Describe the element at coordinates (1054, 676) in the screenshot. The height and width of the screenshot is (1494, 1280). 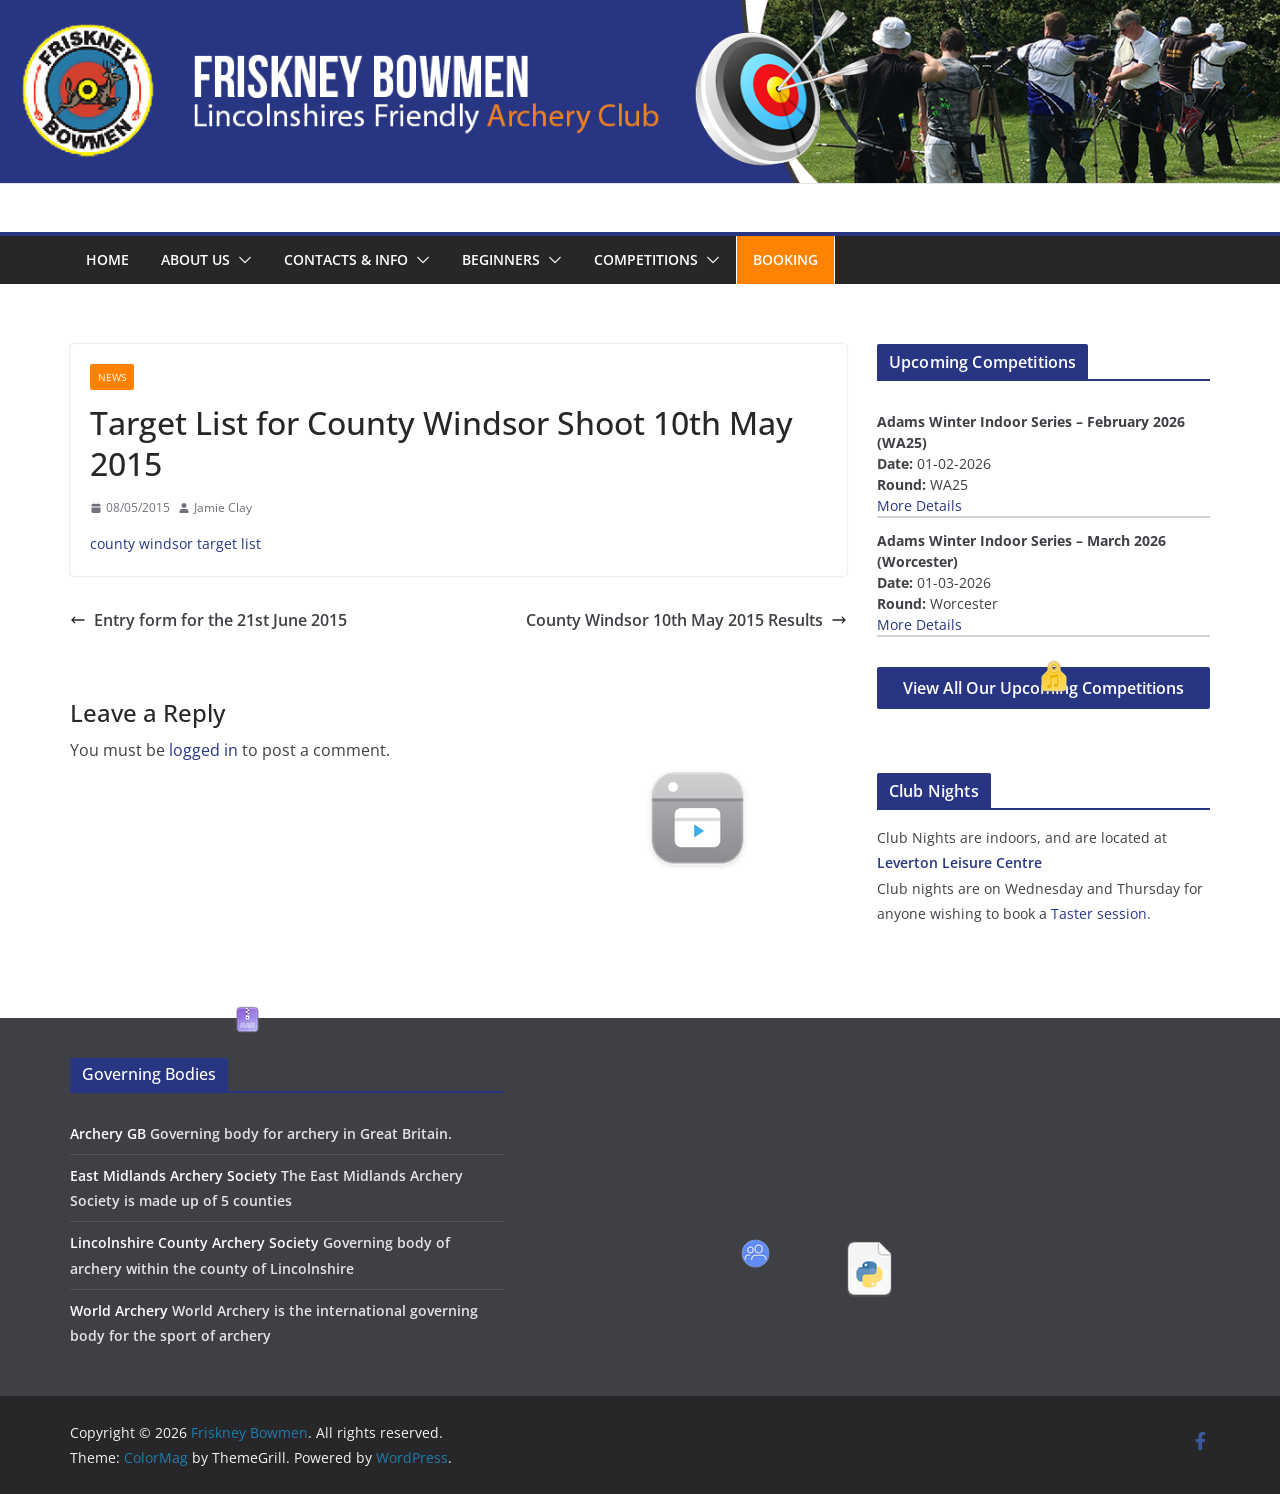
I see `open EarTag music tagging application` at that location.